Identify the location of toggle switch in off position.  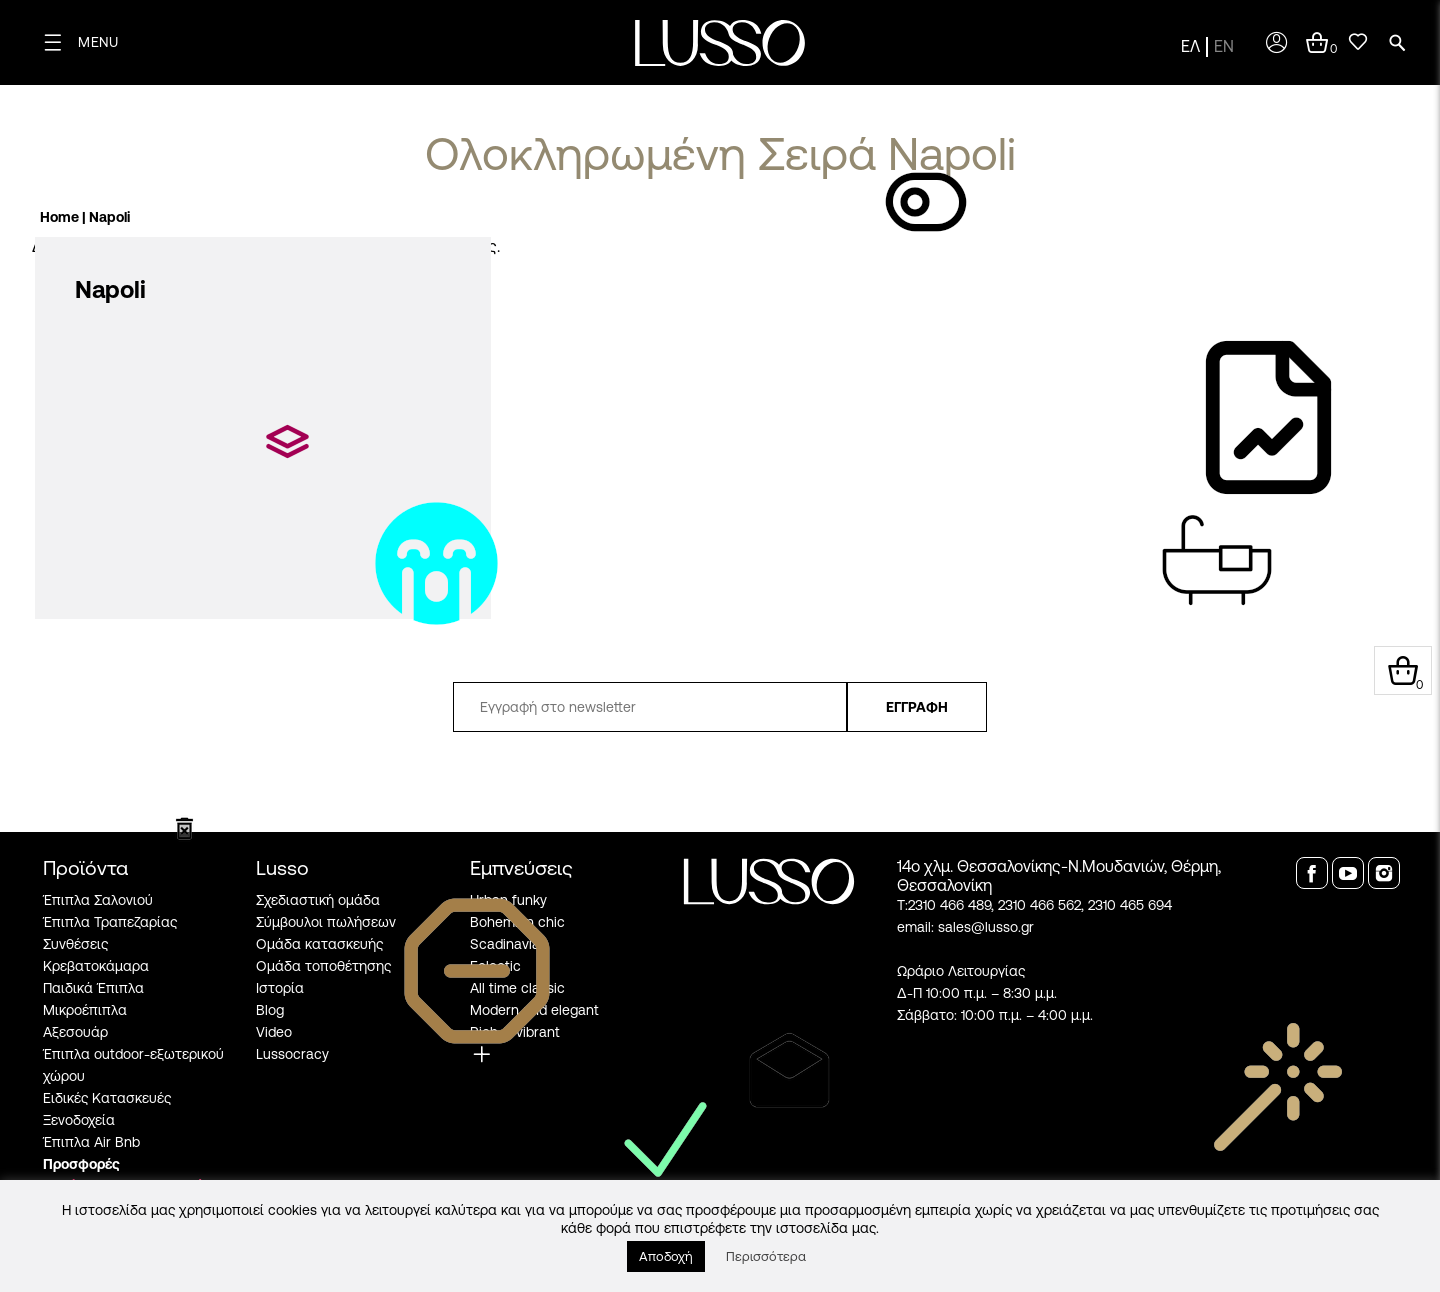
(926, 202).